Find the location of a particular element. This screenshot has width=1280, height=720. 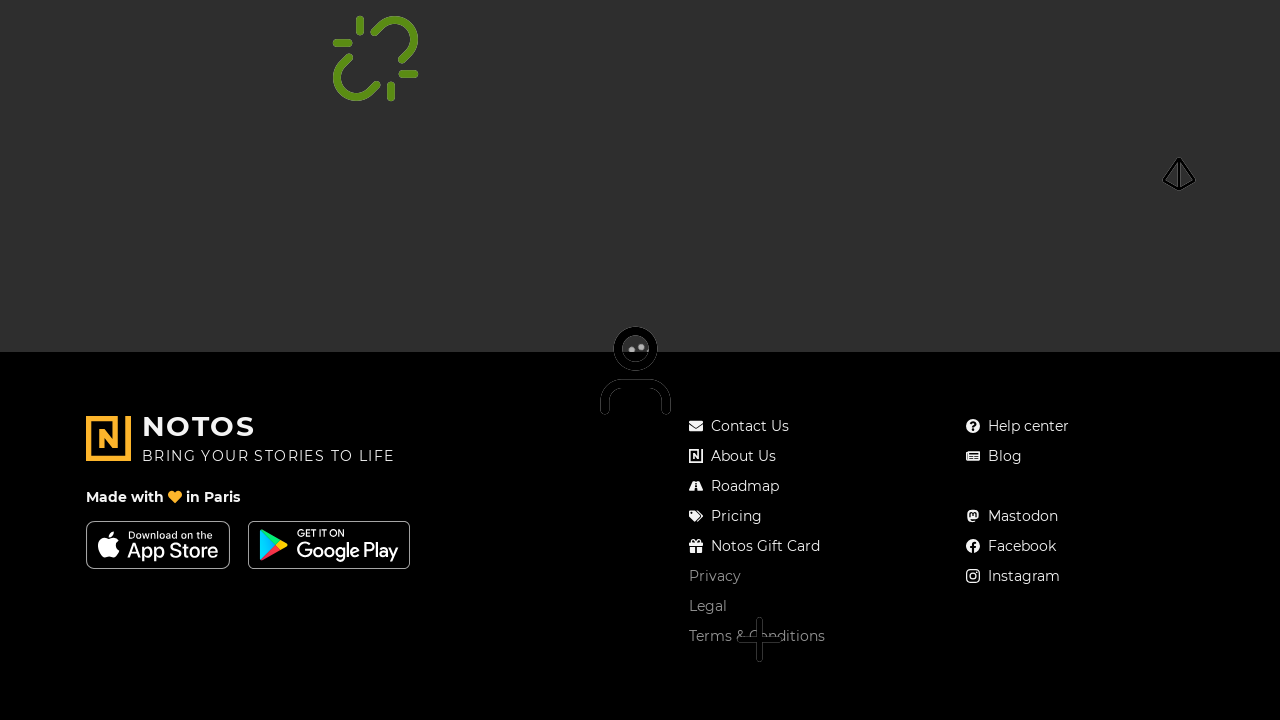

add a new item is located at coordinates (759, 639).